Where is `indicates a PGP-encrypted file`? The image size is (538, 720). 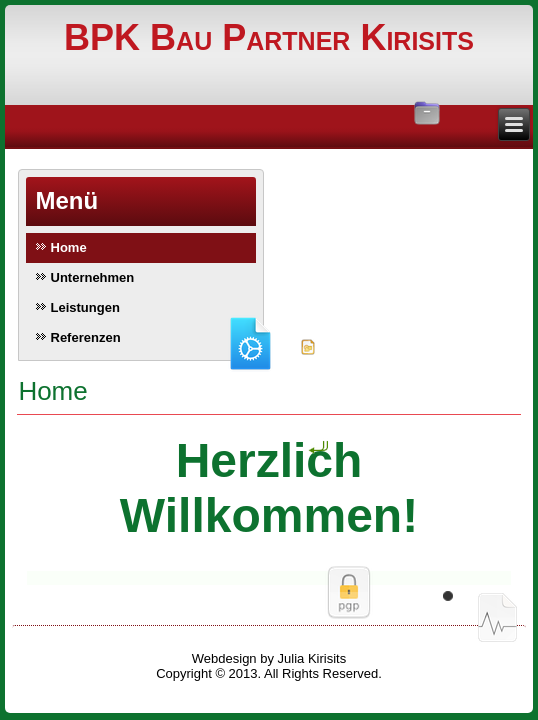 indicates a PGP-encrypted file is located at coordinates (349, 592).